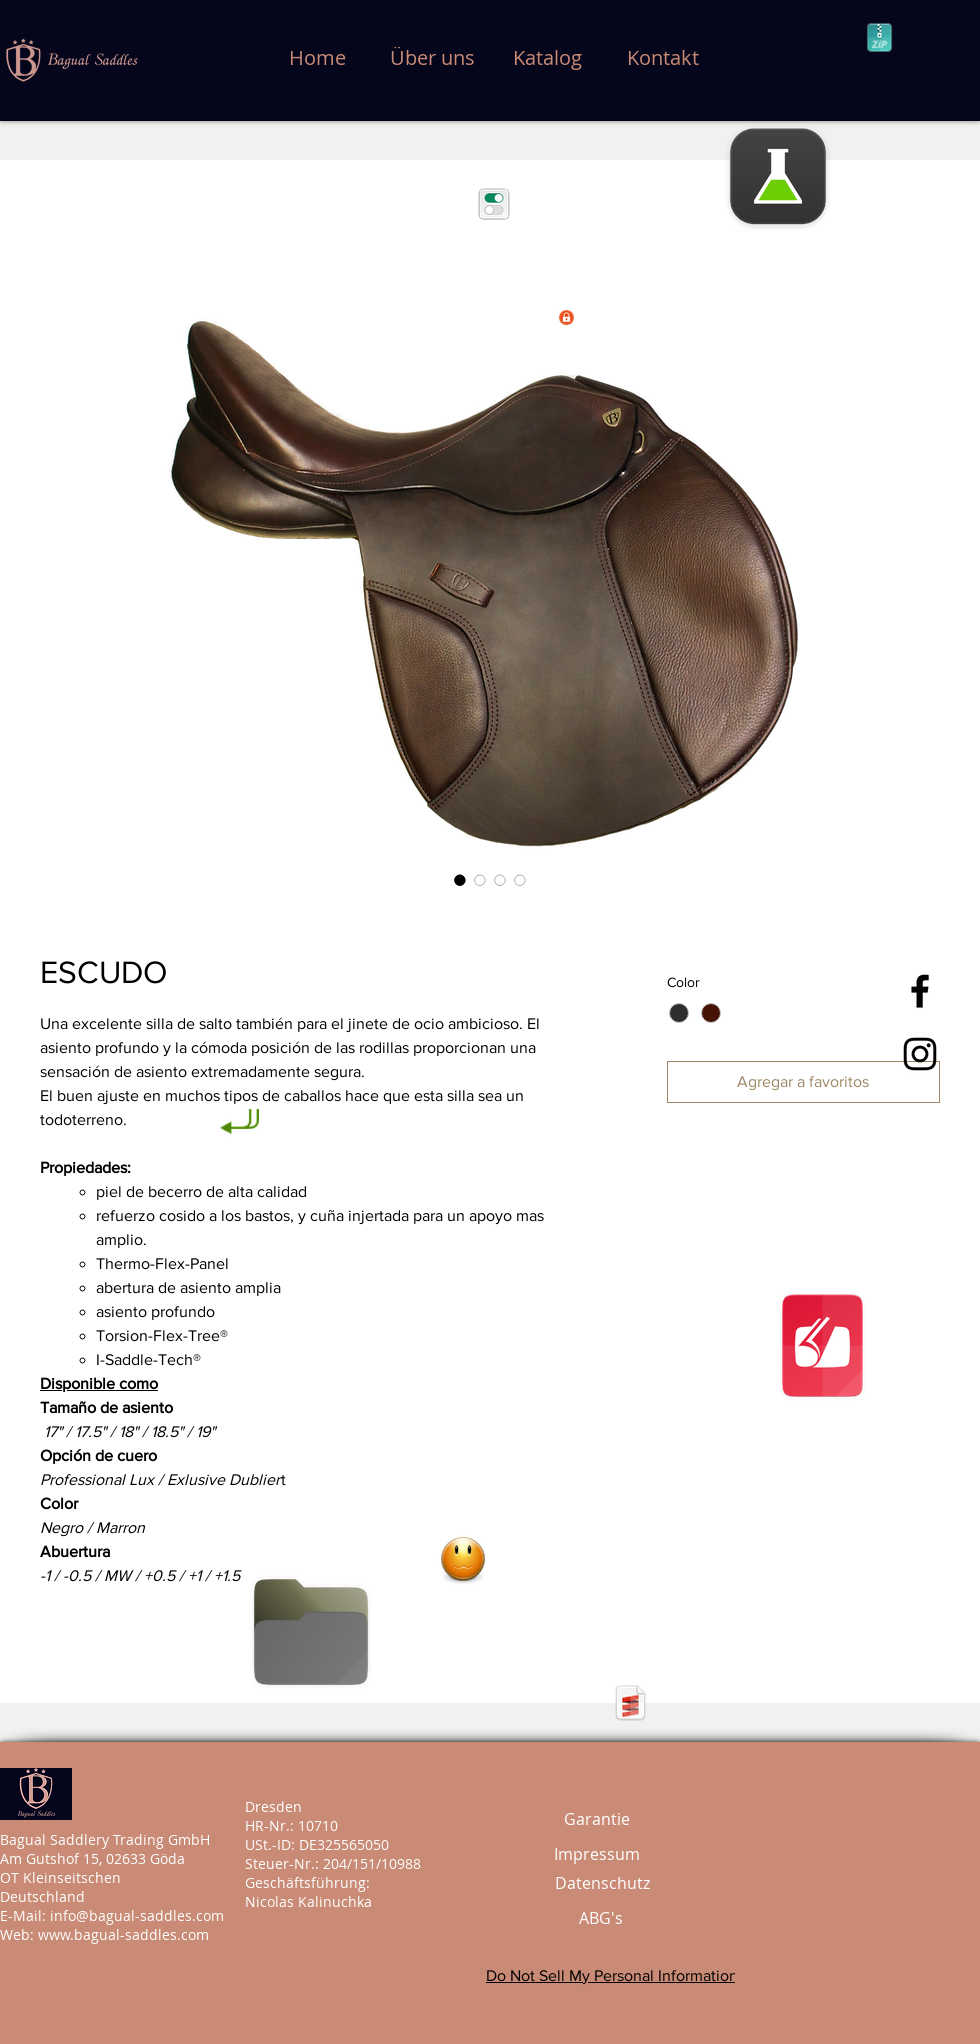 This screenshot has height=2044, width=980. What do you see at coordinates (778, 178) in the screenshot?
I see `open science or chemistry-related applications` at bounding box center [778, 178].